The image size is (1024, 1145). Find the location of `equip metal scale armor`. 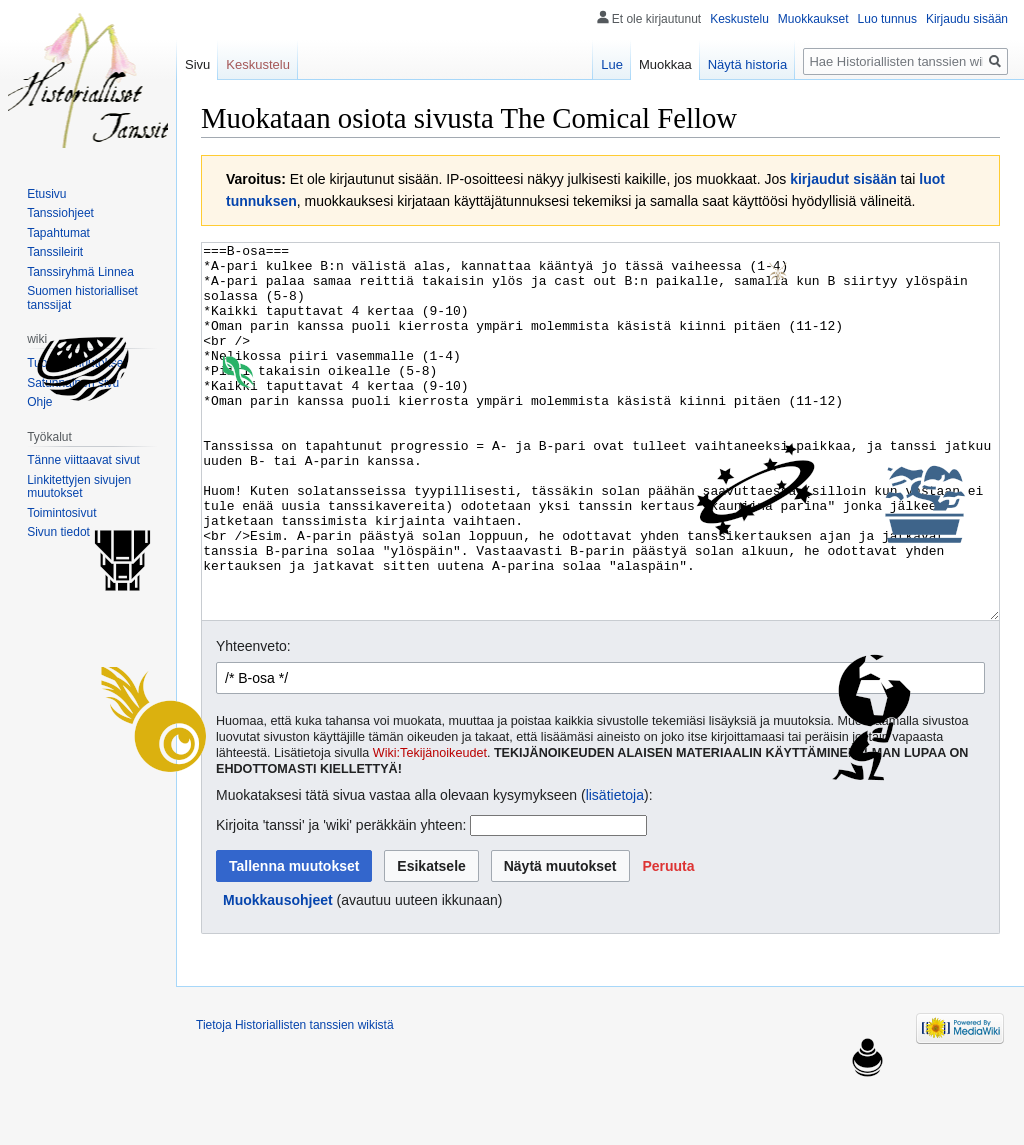

equip metal scale armor is located at coordinates (122, 560).